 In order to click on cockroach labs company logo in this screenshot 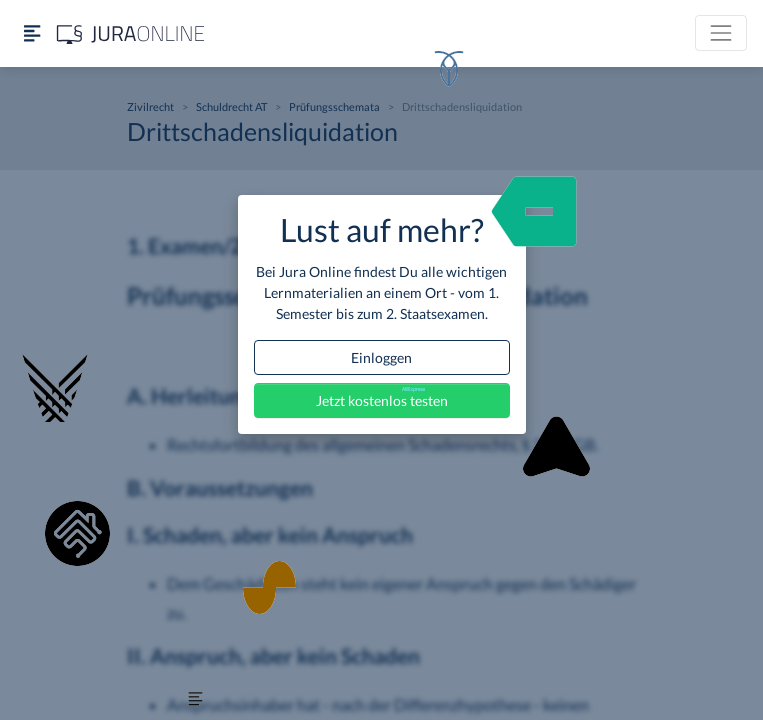, I will do `click(449, 69)`.